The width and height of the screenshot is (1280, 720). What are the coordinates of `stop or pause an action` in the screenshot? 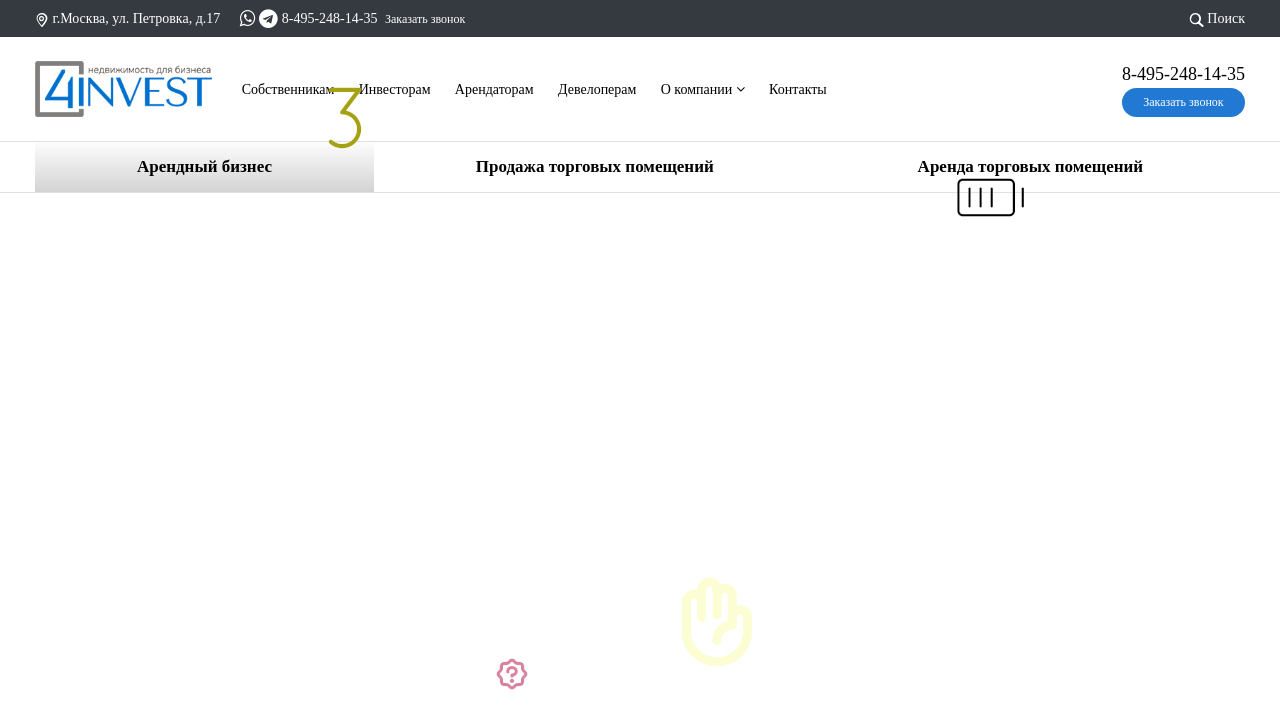 It's located at (717, 622).